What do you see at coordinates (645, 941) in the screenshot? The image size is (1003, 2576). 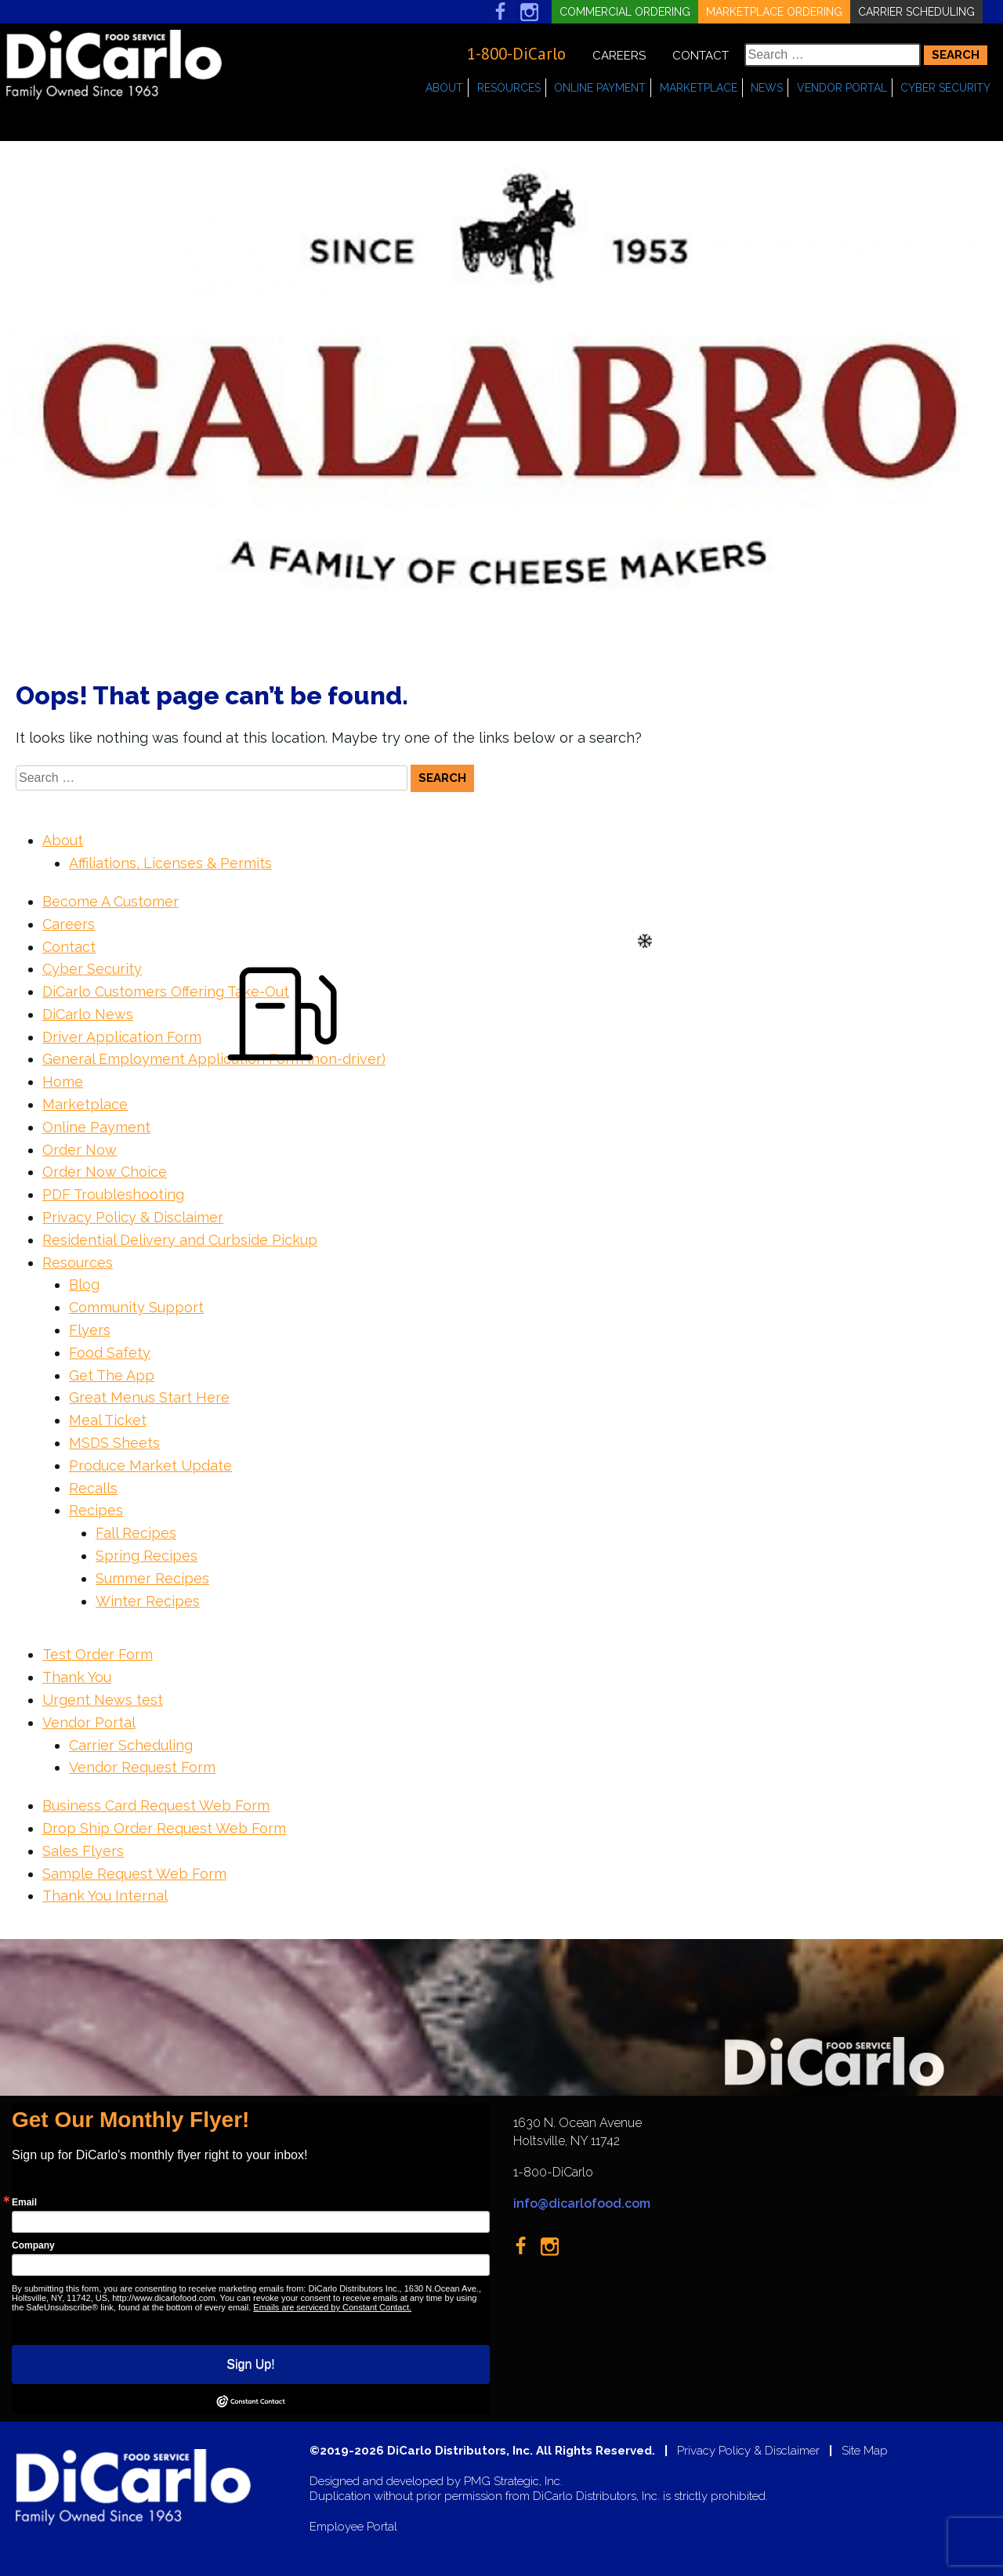 I see `toggle air conditioning or cooling mode` at bounding box center [645, 941].